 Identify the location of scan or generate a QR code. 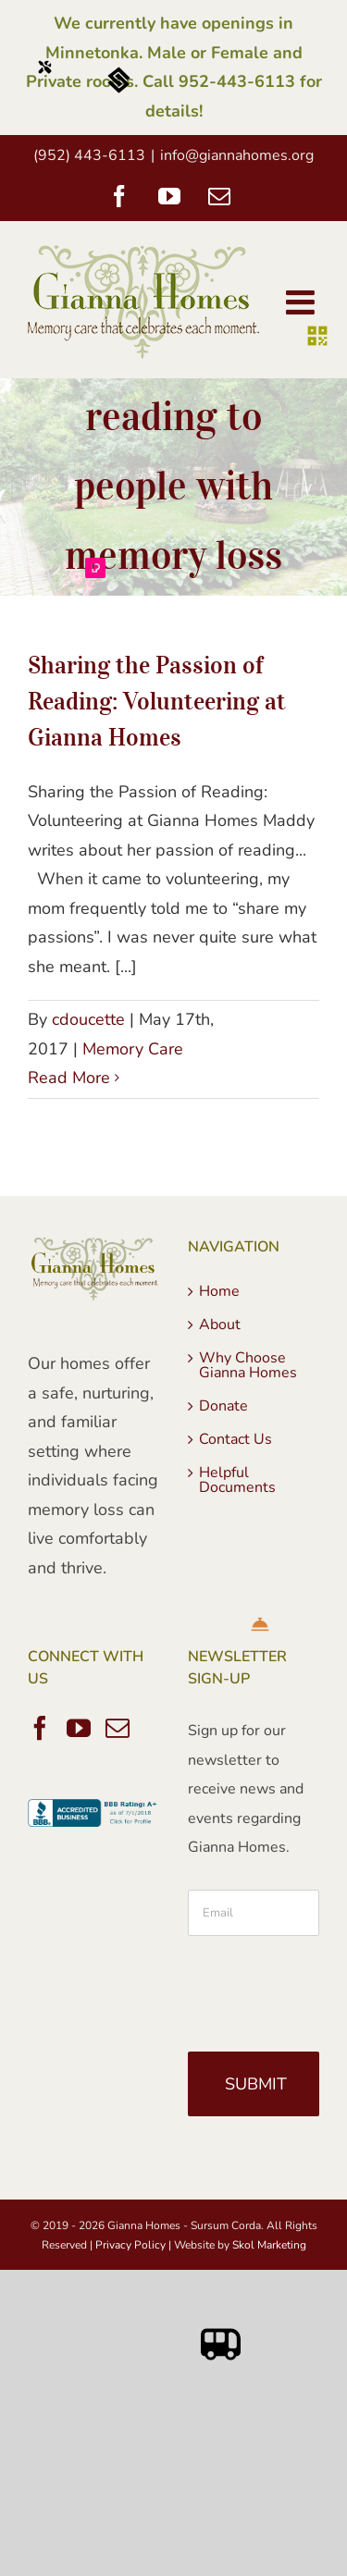
(317, 336).